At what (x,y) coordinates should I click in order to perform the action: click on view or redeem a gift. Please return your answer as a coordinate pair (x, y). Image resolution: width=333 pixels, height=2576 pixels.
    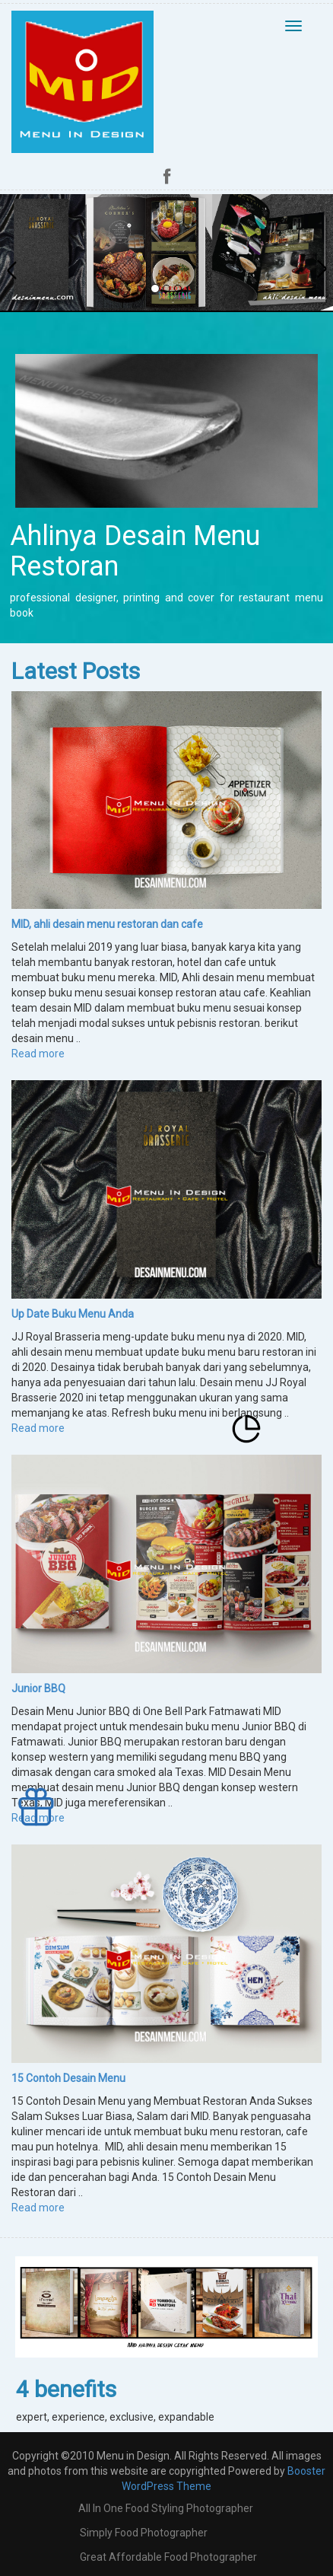
    Looking at the image, I should click on (36, 1806).